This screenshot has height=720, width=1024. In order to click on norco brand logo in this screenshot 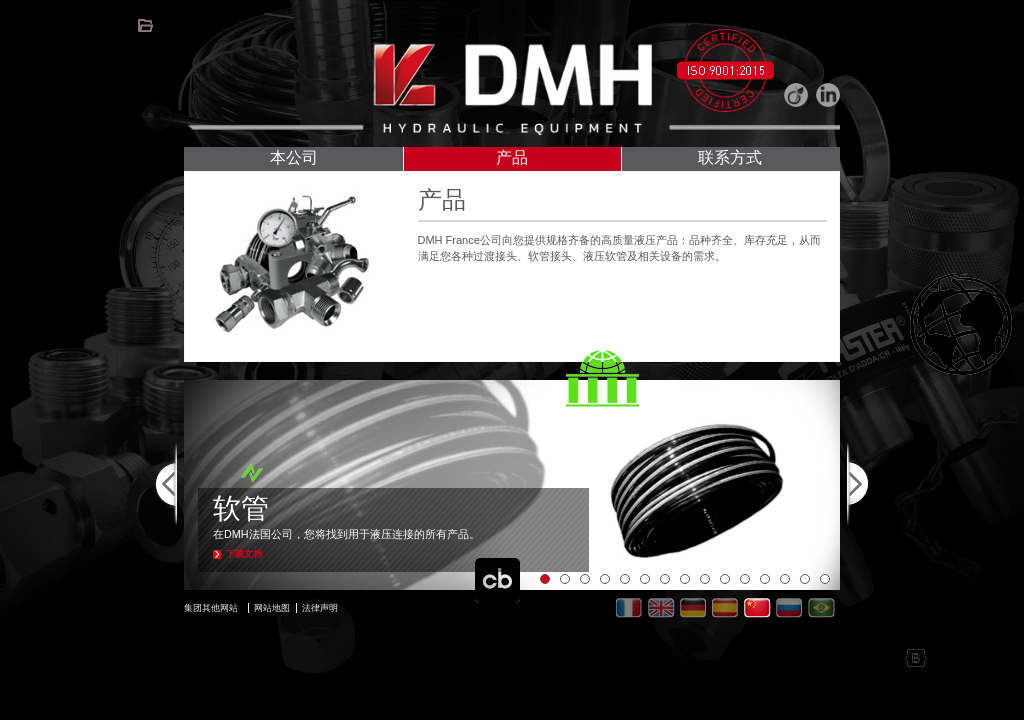, I will do `click(252, 473)`.